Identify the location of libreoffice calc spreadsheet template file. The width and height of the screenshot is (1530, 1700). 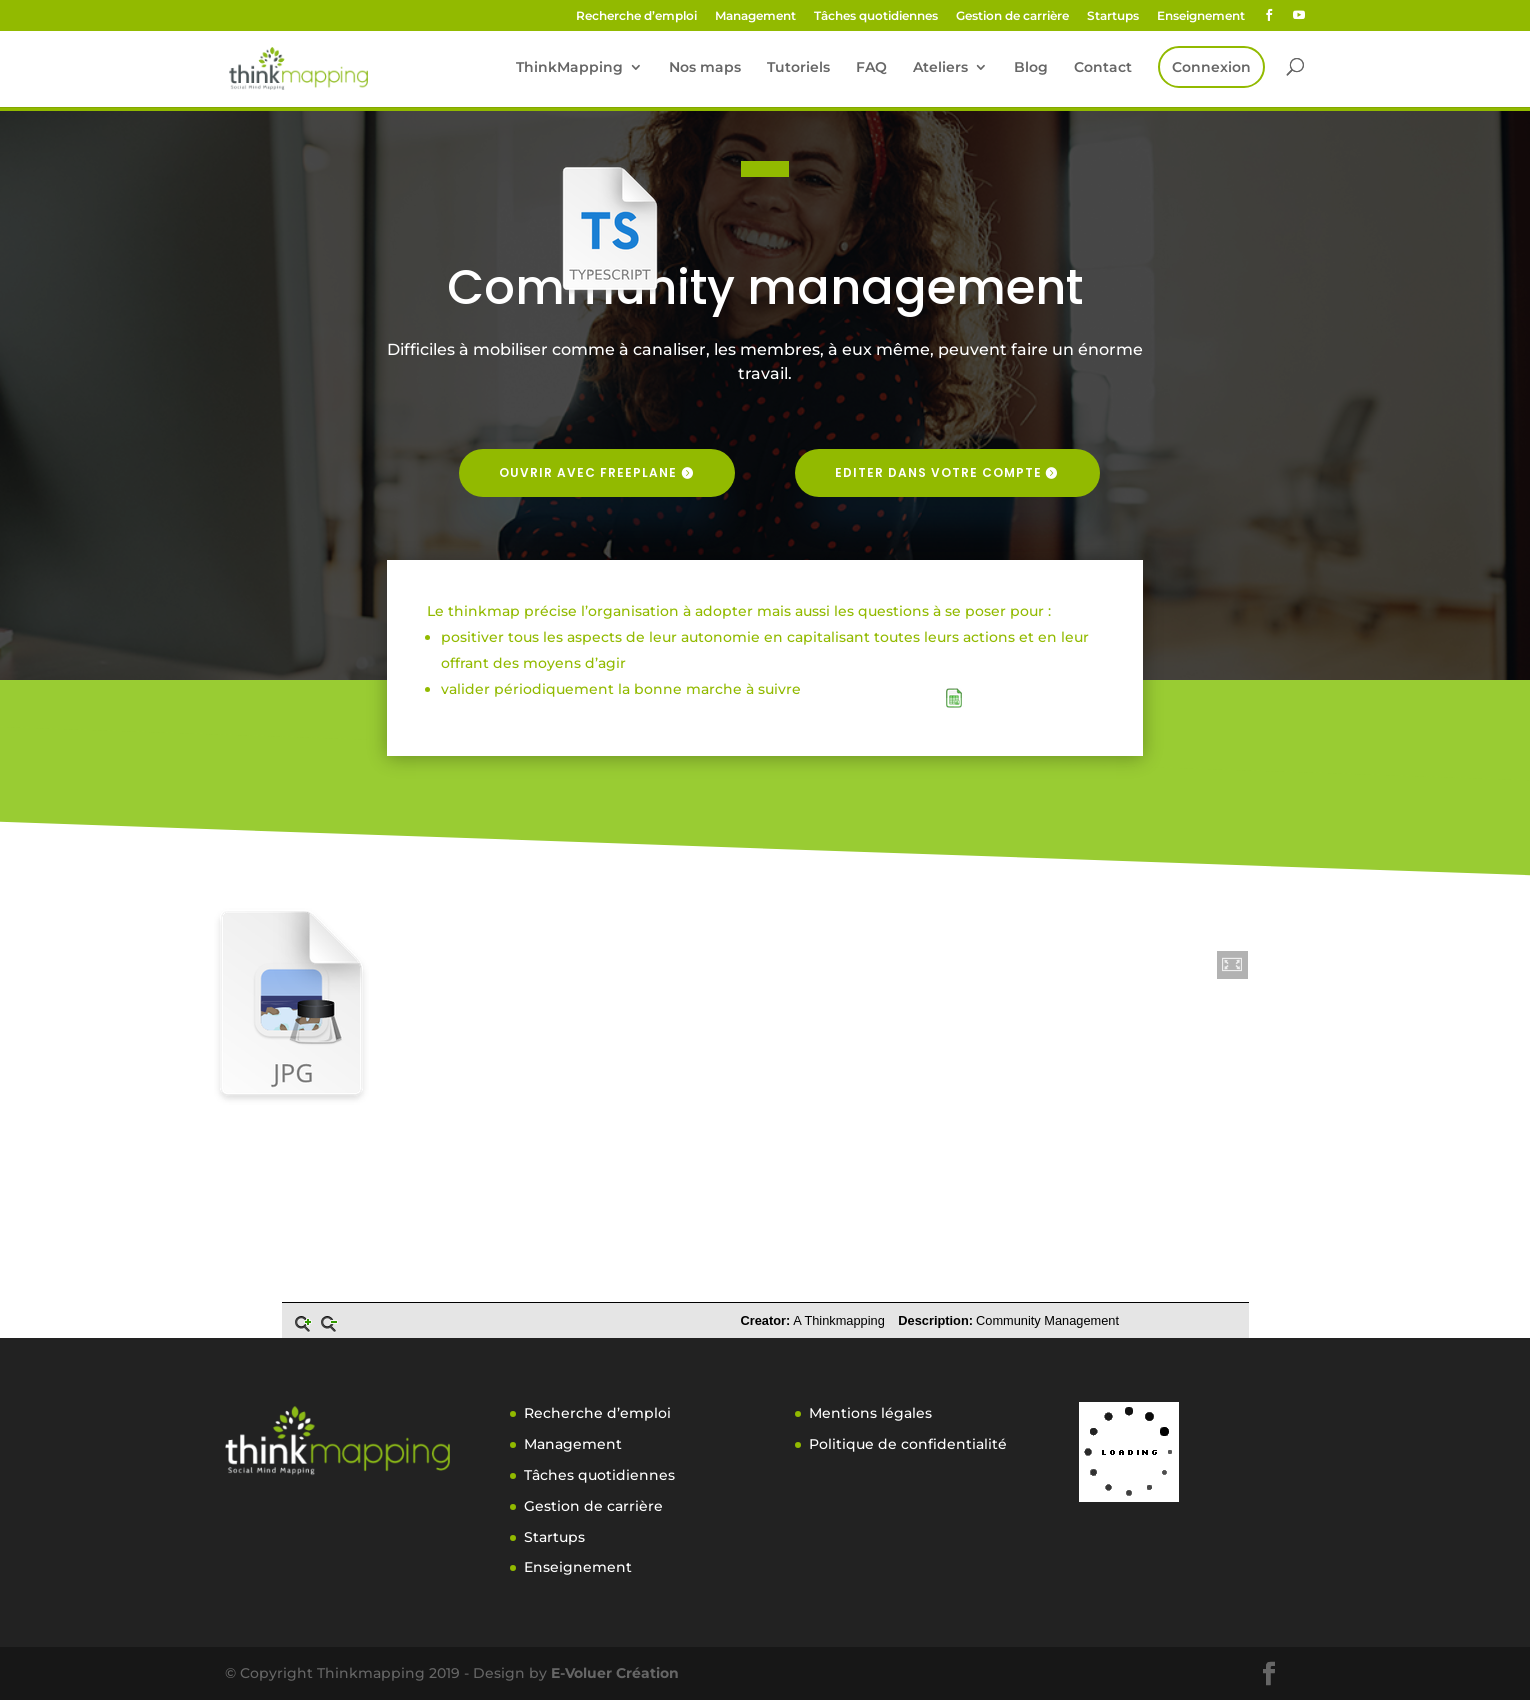
(954, 698).